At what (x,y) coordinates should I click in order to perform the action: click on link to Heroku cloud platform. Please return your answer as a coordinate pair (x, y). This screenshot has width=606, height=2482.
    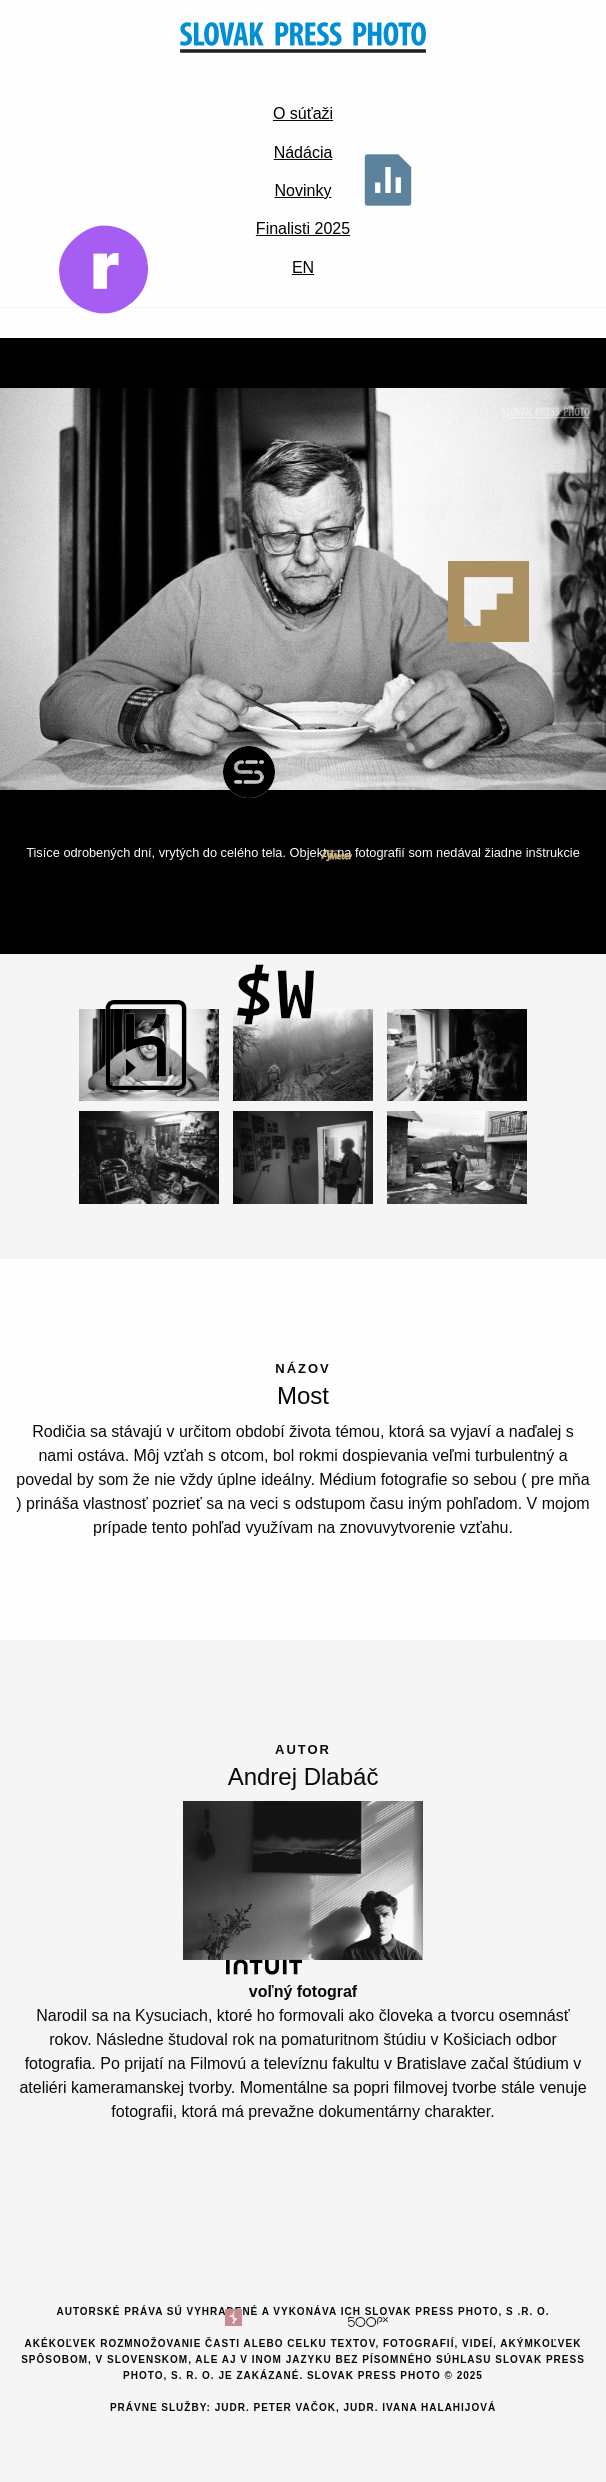
    Looking at the image, I should click on (146, 1045).